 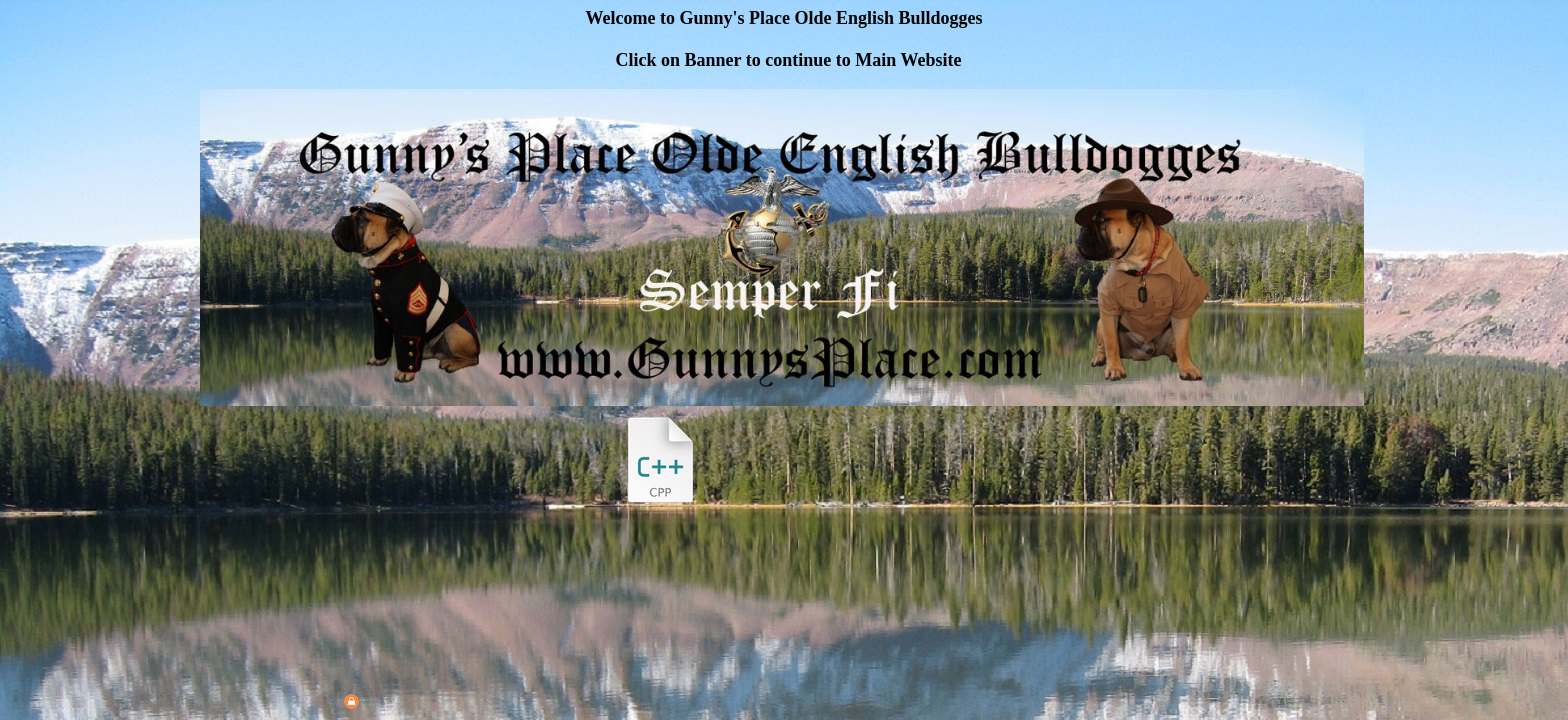 I want to click on indicates an unlocked or unsecured item, so click(x=351, y=701).